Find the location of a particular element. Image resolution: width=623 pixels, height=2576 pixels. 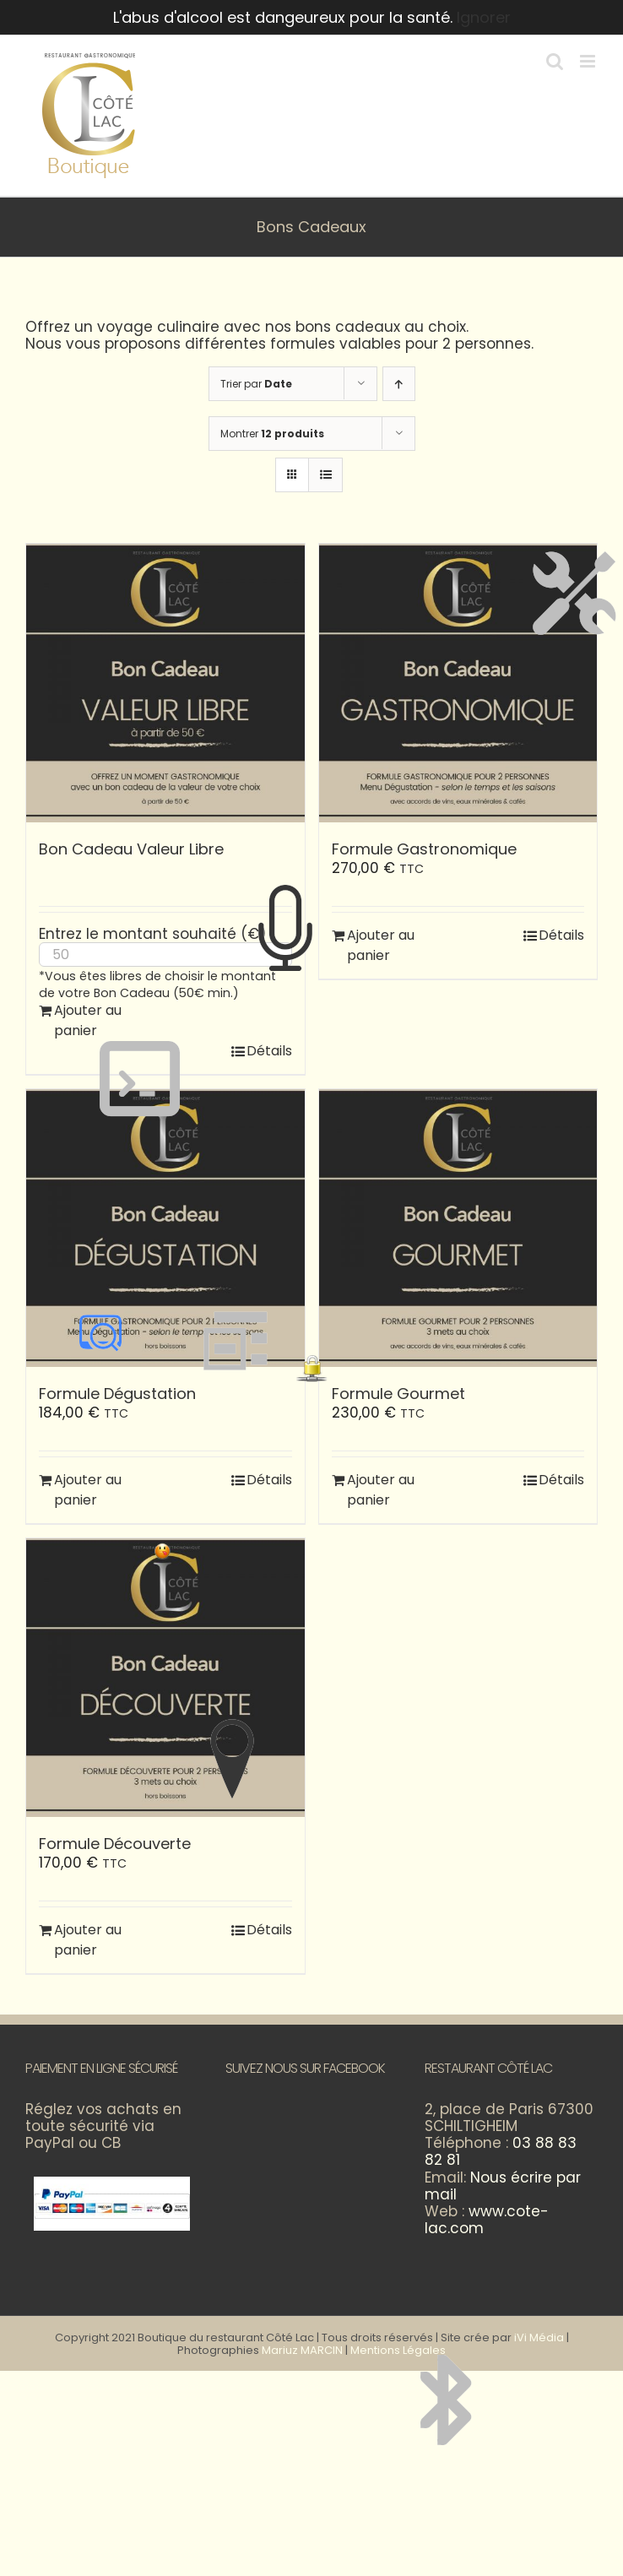

open maps application is located at coordinates (232, 1757).